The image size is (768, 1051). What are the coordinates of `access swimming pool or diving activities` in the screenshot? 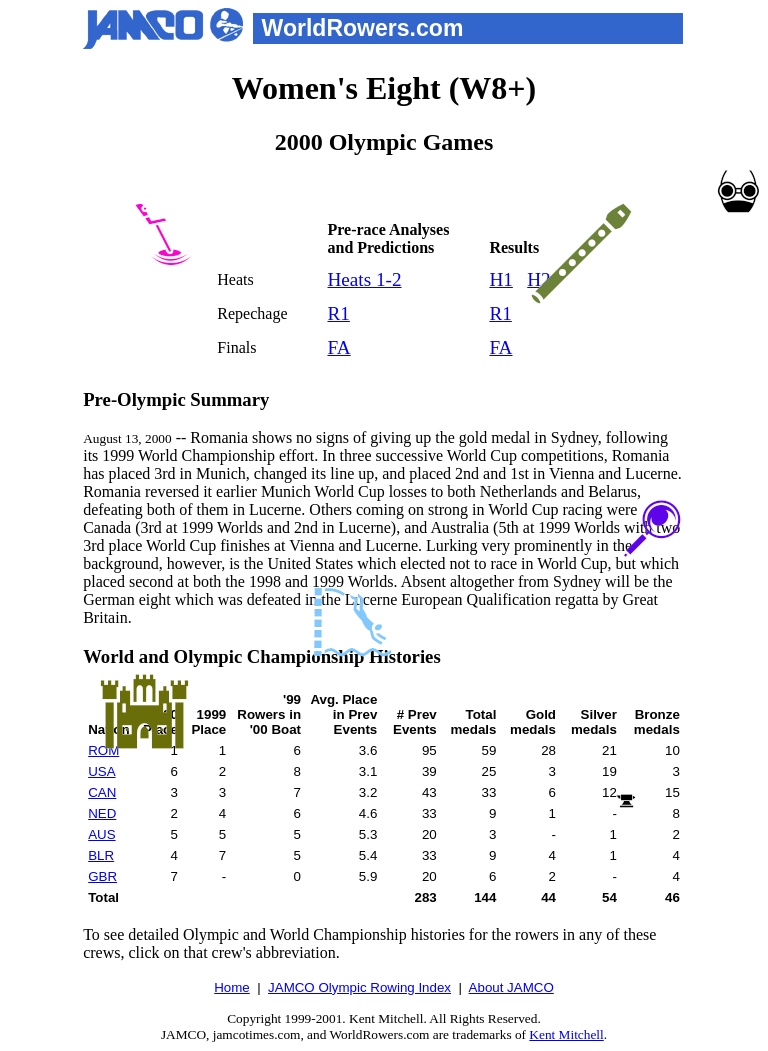 It's located at (352, 618).